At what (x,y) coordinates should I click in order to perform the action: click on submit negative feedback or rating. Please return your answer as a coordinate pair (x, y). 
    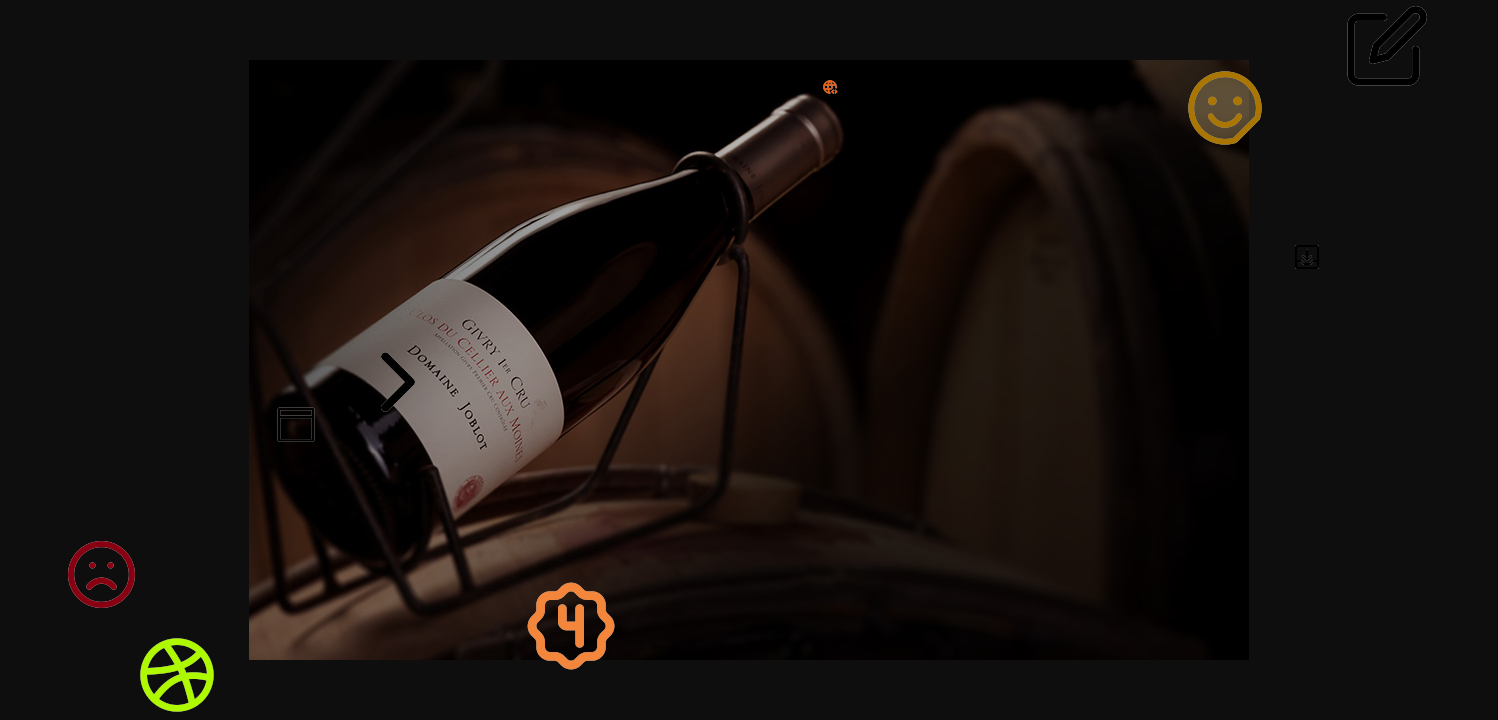
    Looking at the image, I should click on (101, 574).